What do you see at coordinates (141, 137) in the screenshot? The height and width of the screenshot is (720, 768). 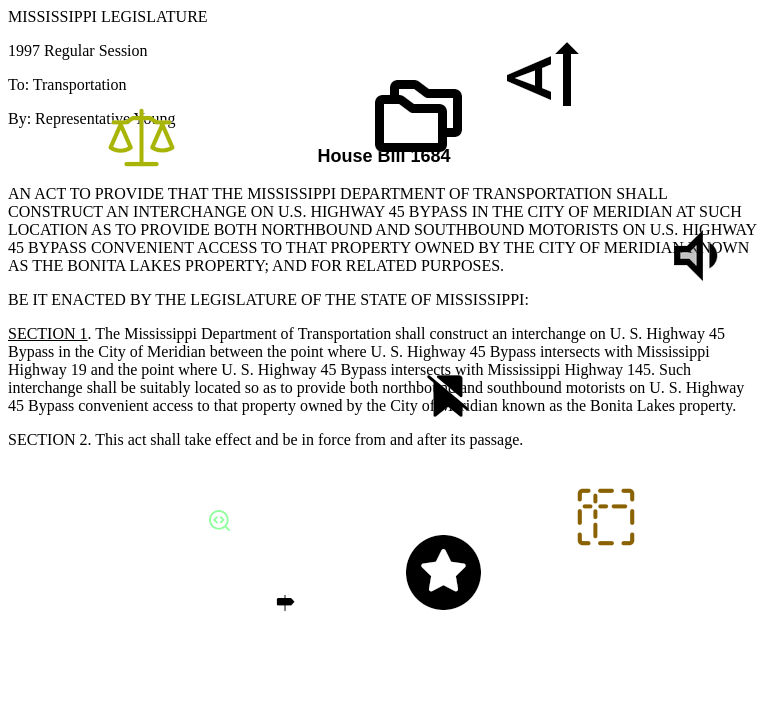 I see `view license or legal information` at bounding box center [141, 137].